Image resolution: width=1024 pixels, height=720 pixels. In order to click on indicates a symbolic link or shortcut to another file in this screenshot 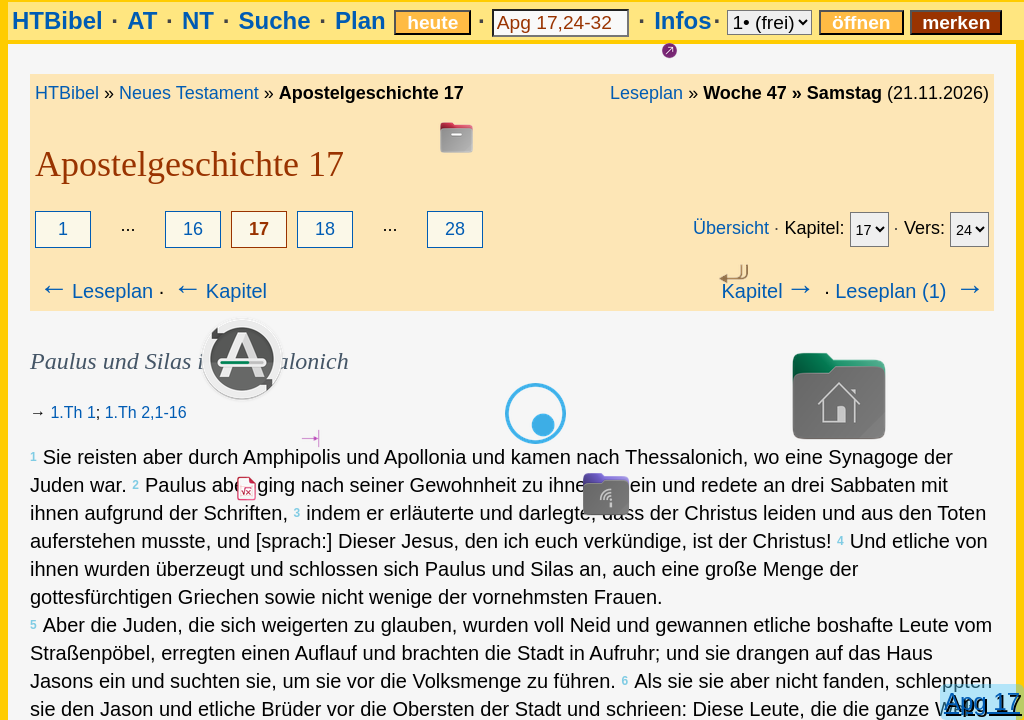, I will do `click(669, 50)`.